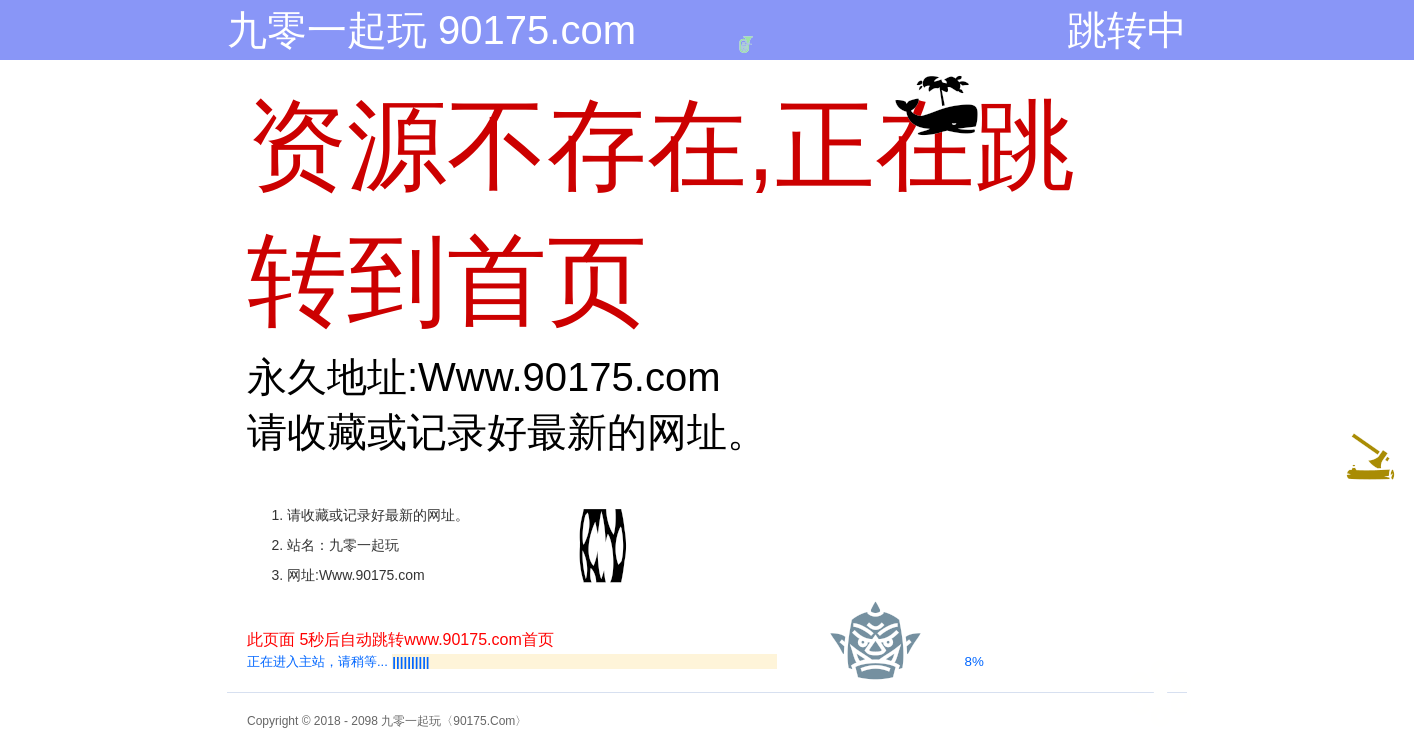  I want to click on select orc character or race, so click(875, 640).